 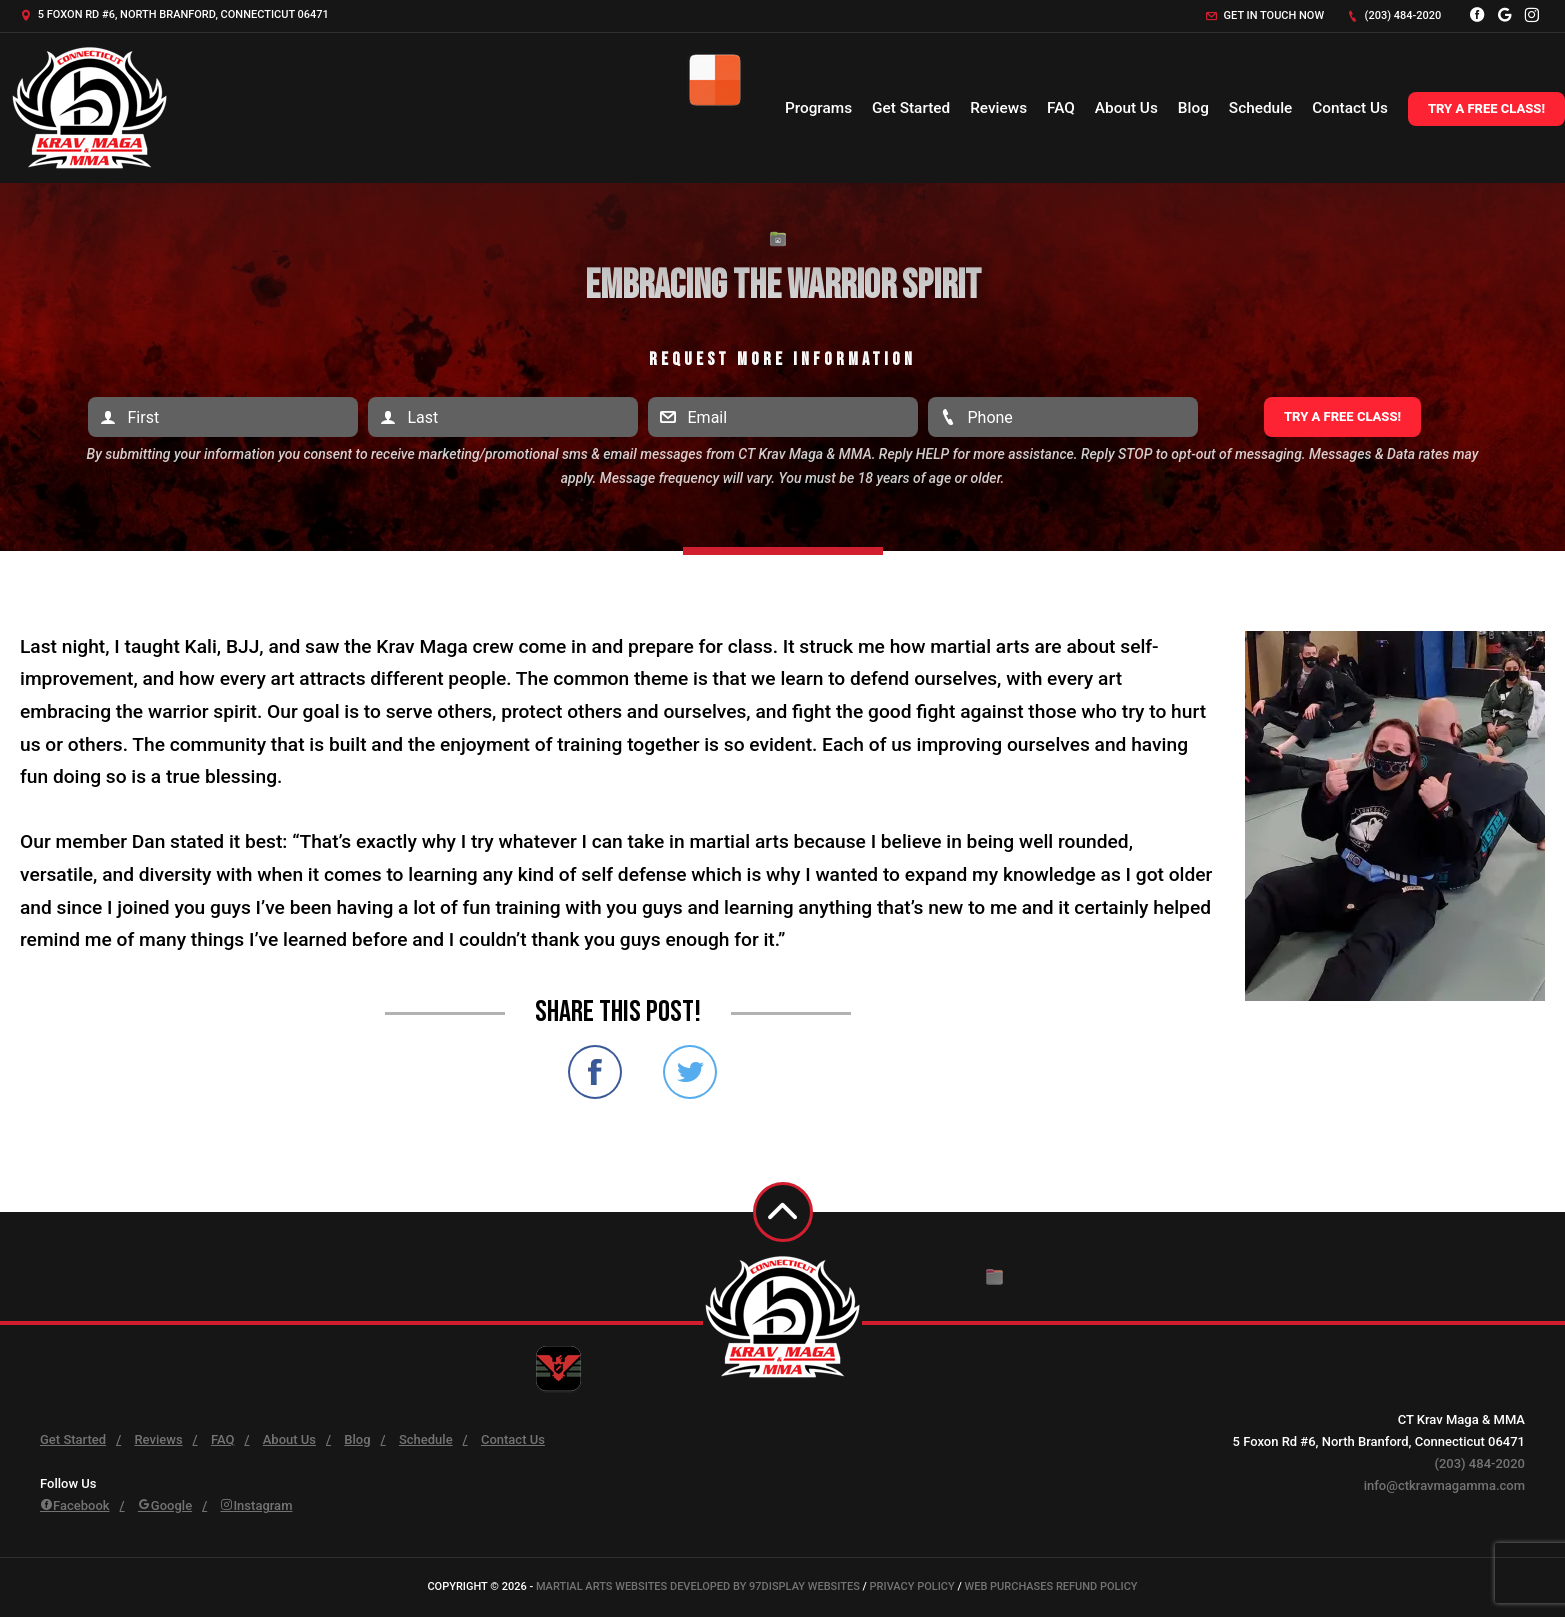 What do you see at coordinates (778, 239) in the screenshot?
I see `open pictures folder` at bounding box center [778, 239].